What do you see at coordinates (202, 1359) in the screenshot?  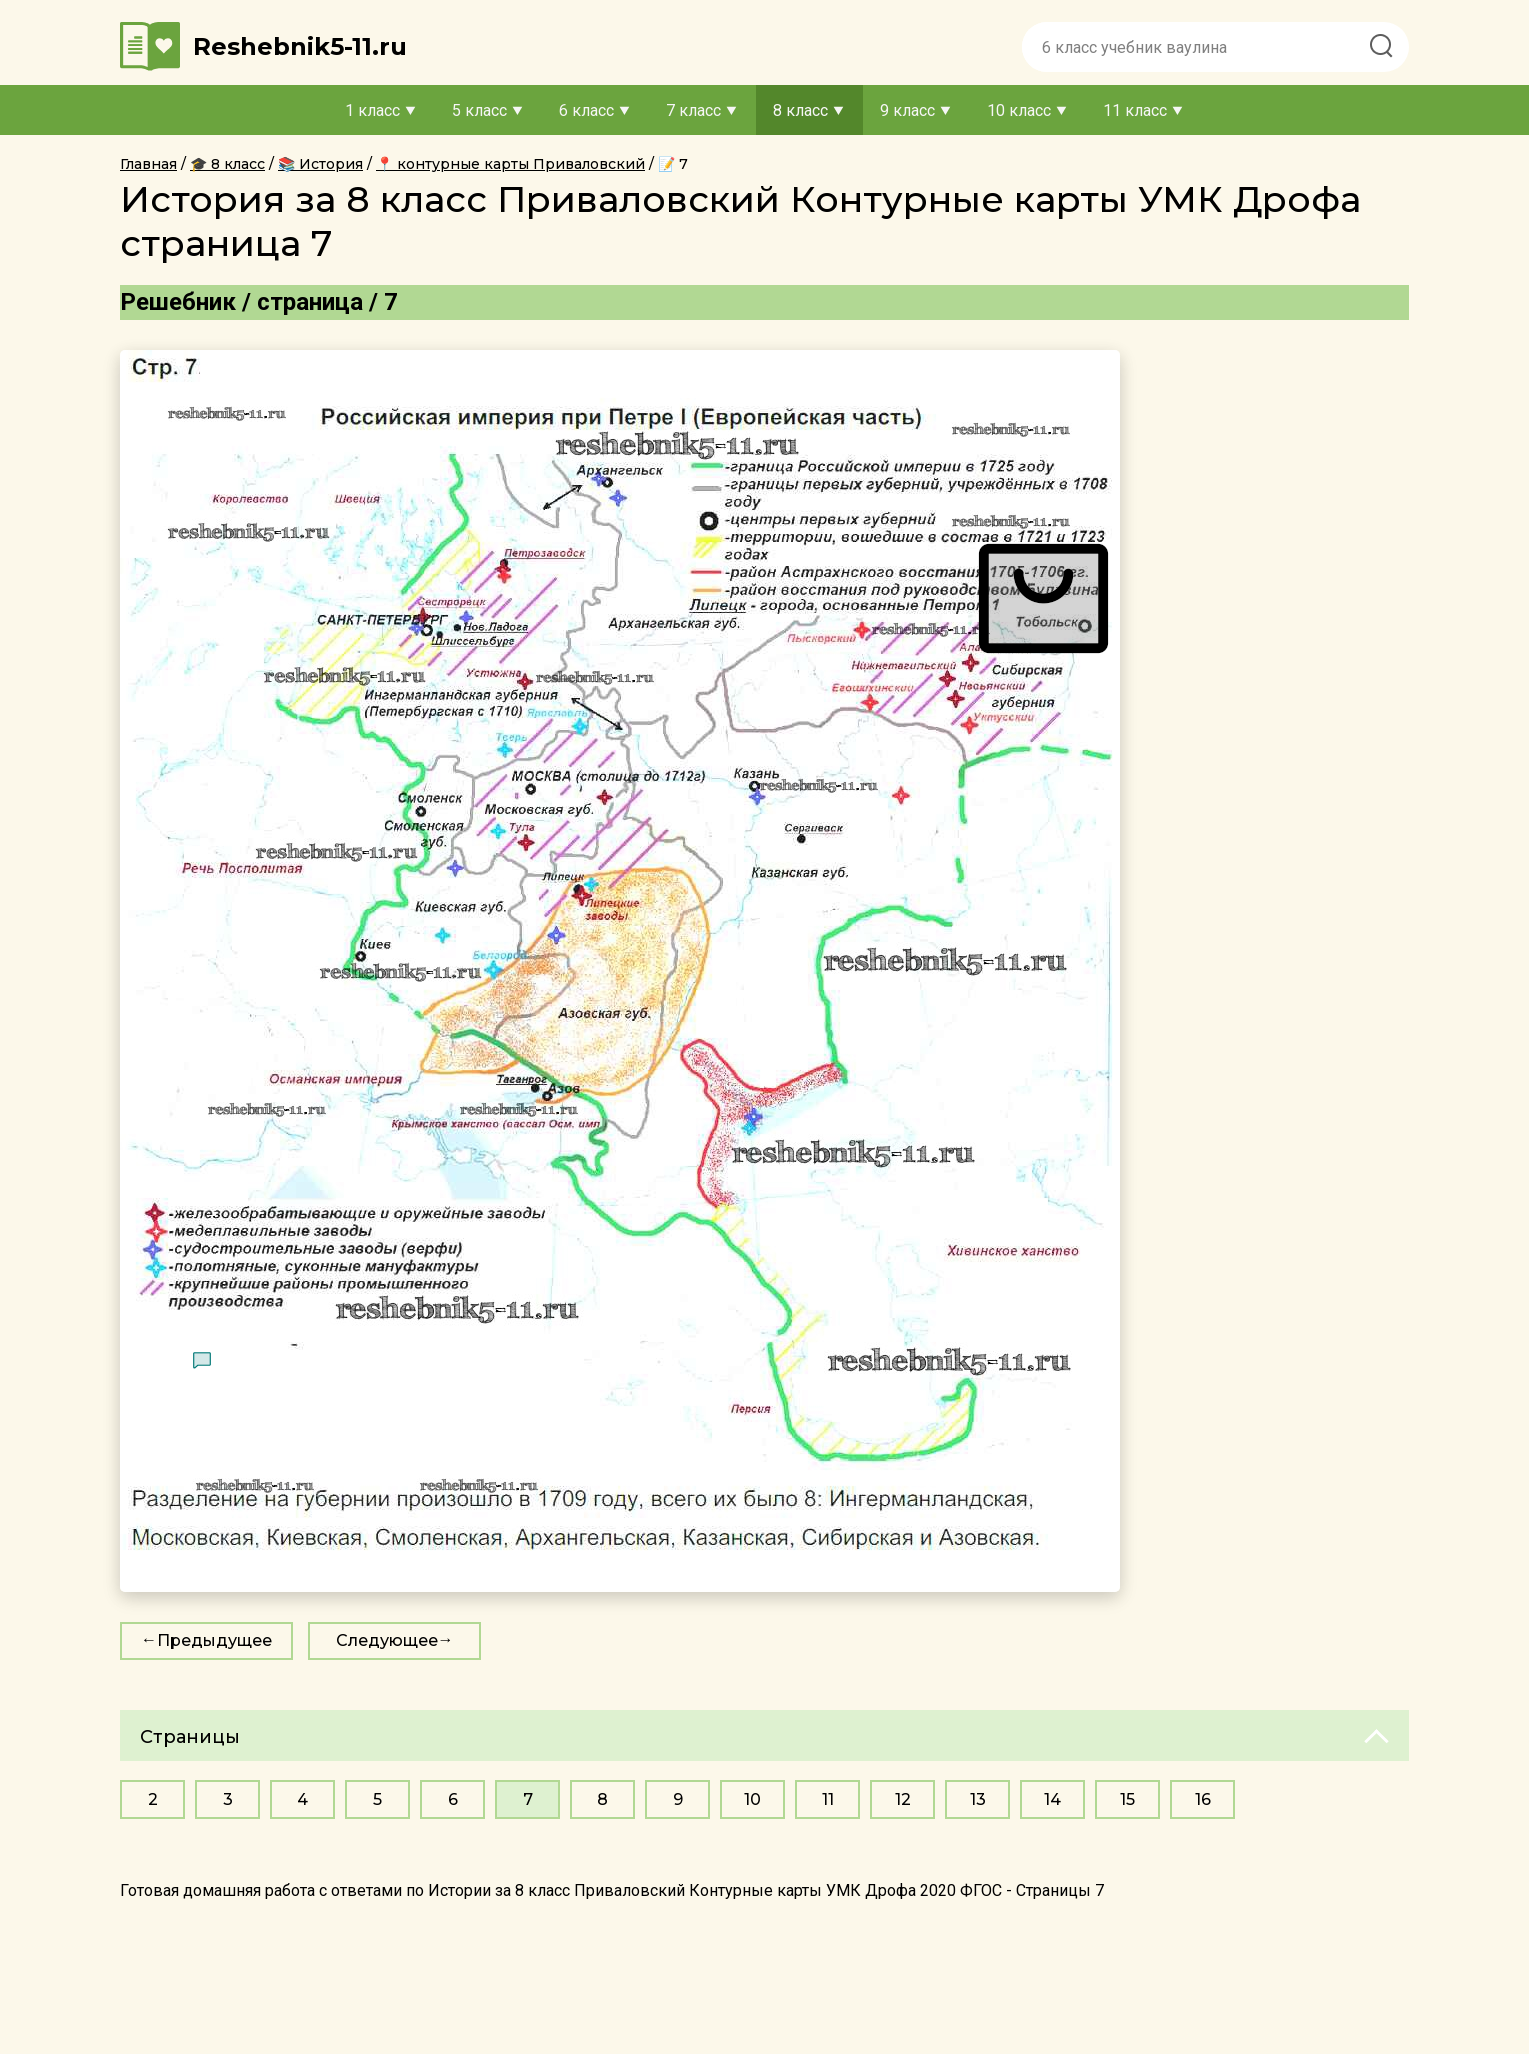 I see `open chat or messaging` at bounding box center [202, 1359].